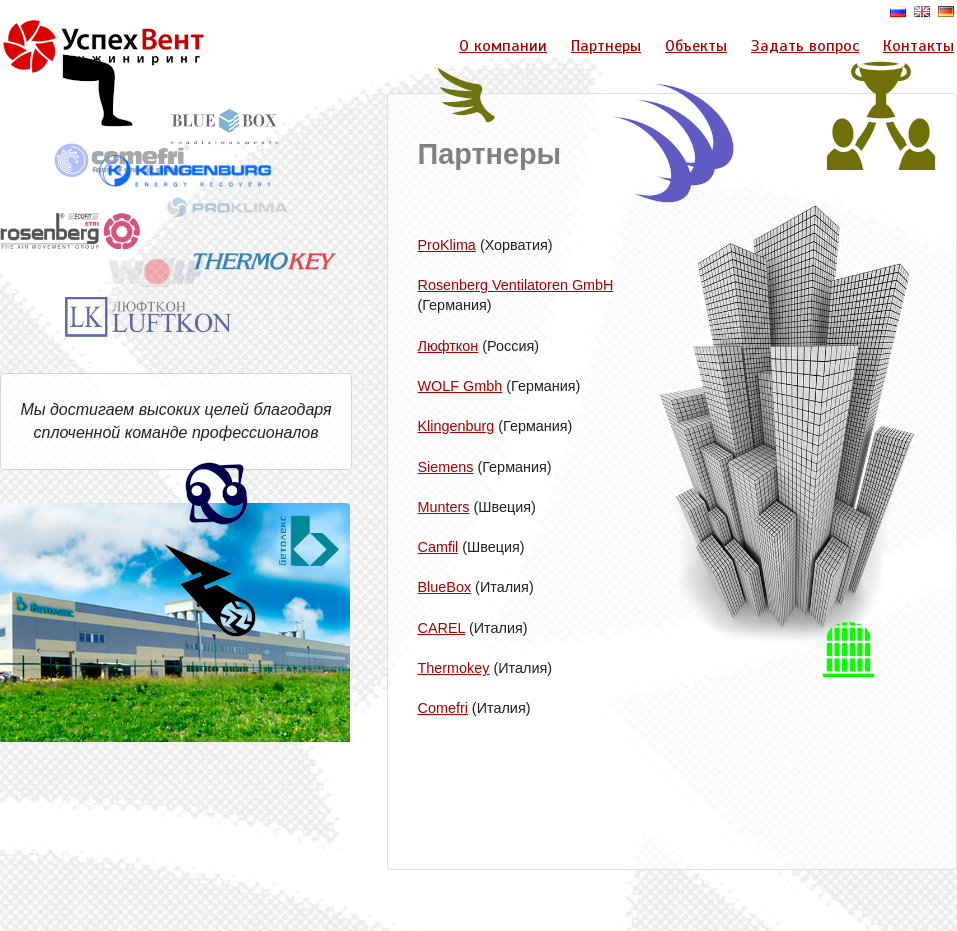 This screenshot has height=931, width=957. I want to click on attack or slash action in a game, so click(672, 143).